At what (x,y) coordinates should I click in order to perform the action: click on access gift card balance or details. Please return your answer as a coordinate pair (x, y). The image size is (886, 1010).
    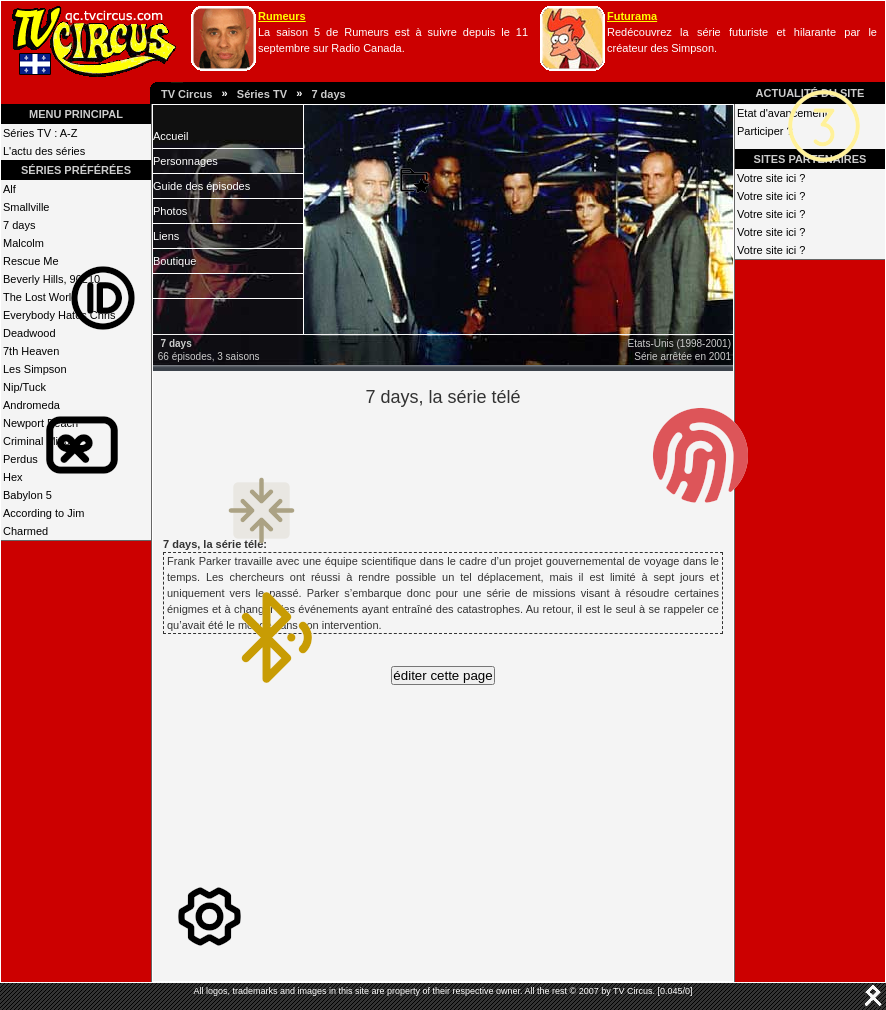
    Looking at the image, I should click on (82, 445).